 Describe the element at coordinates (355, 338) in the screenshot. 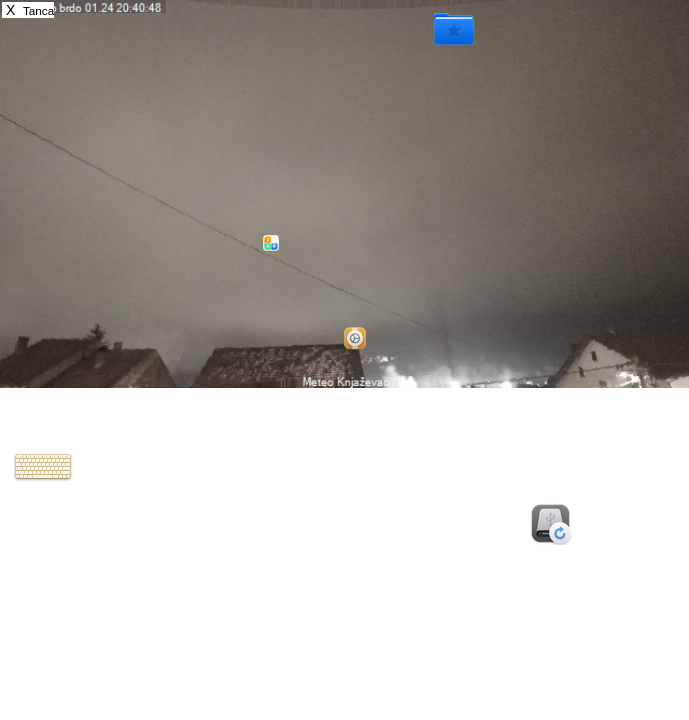

I see `executable application file` at that location.